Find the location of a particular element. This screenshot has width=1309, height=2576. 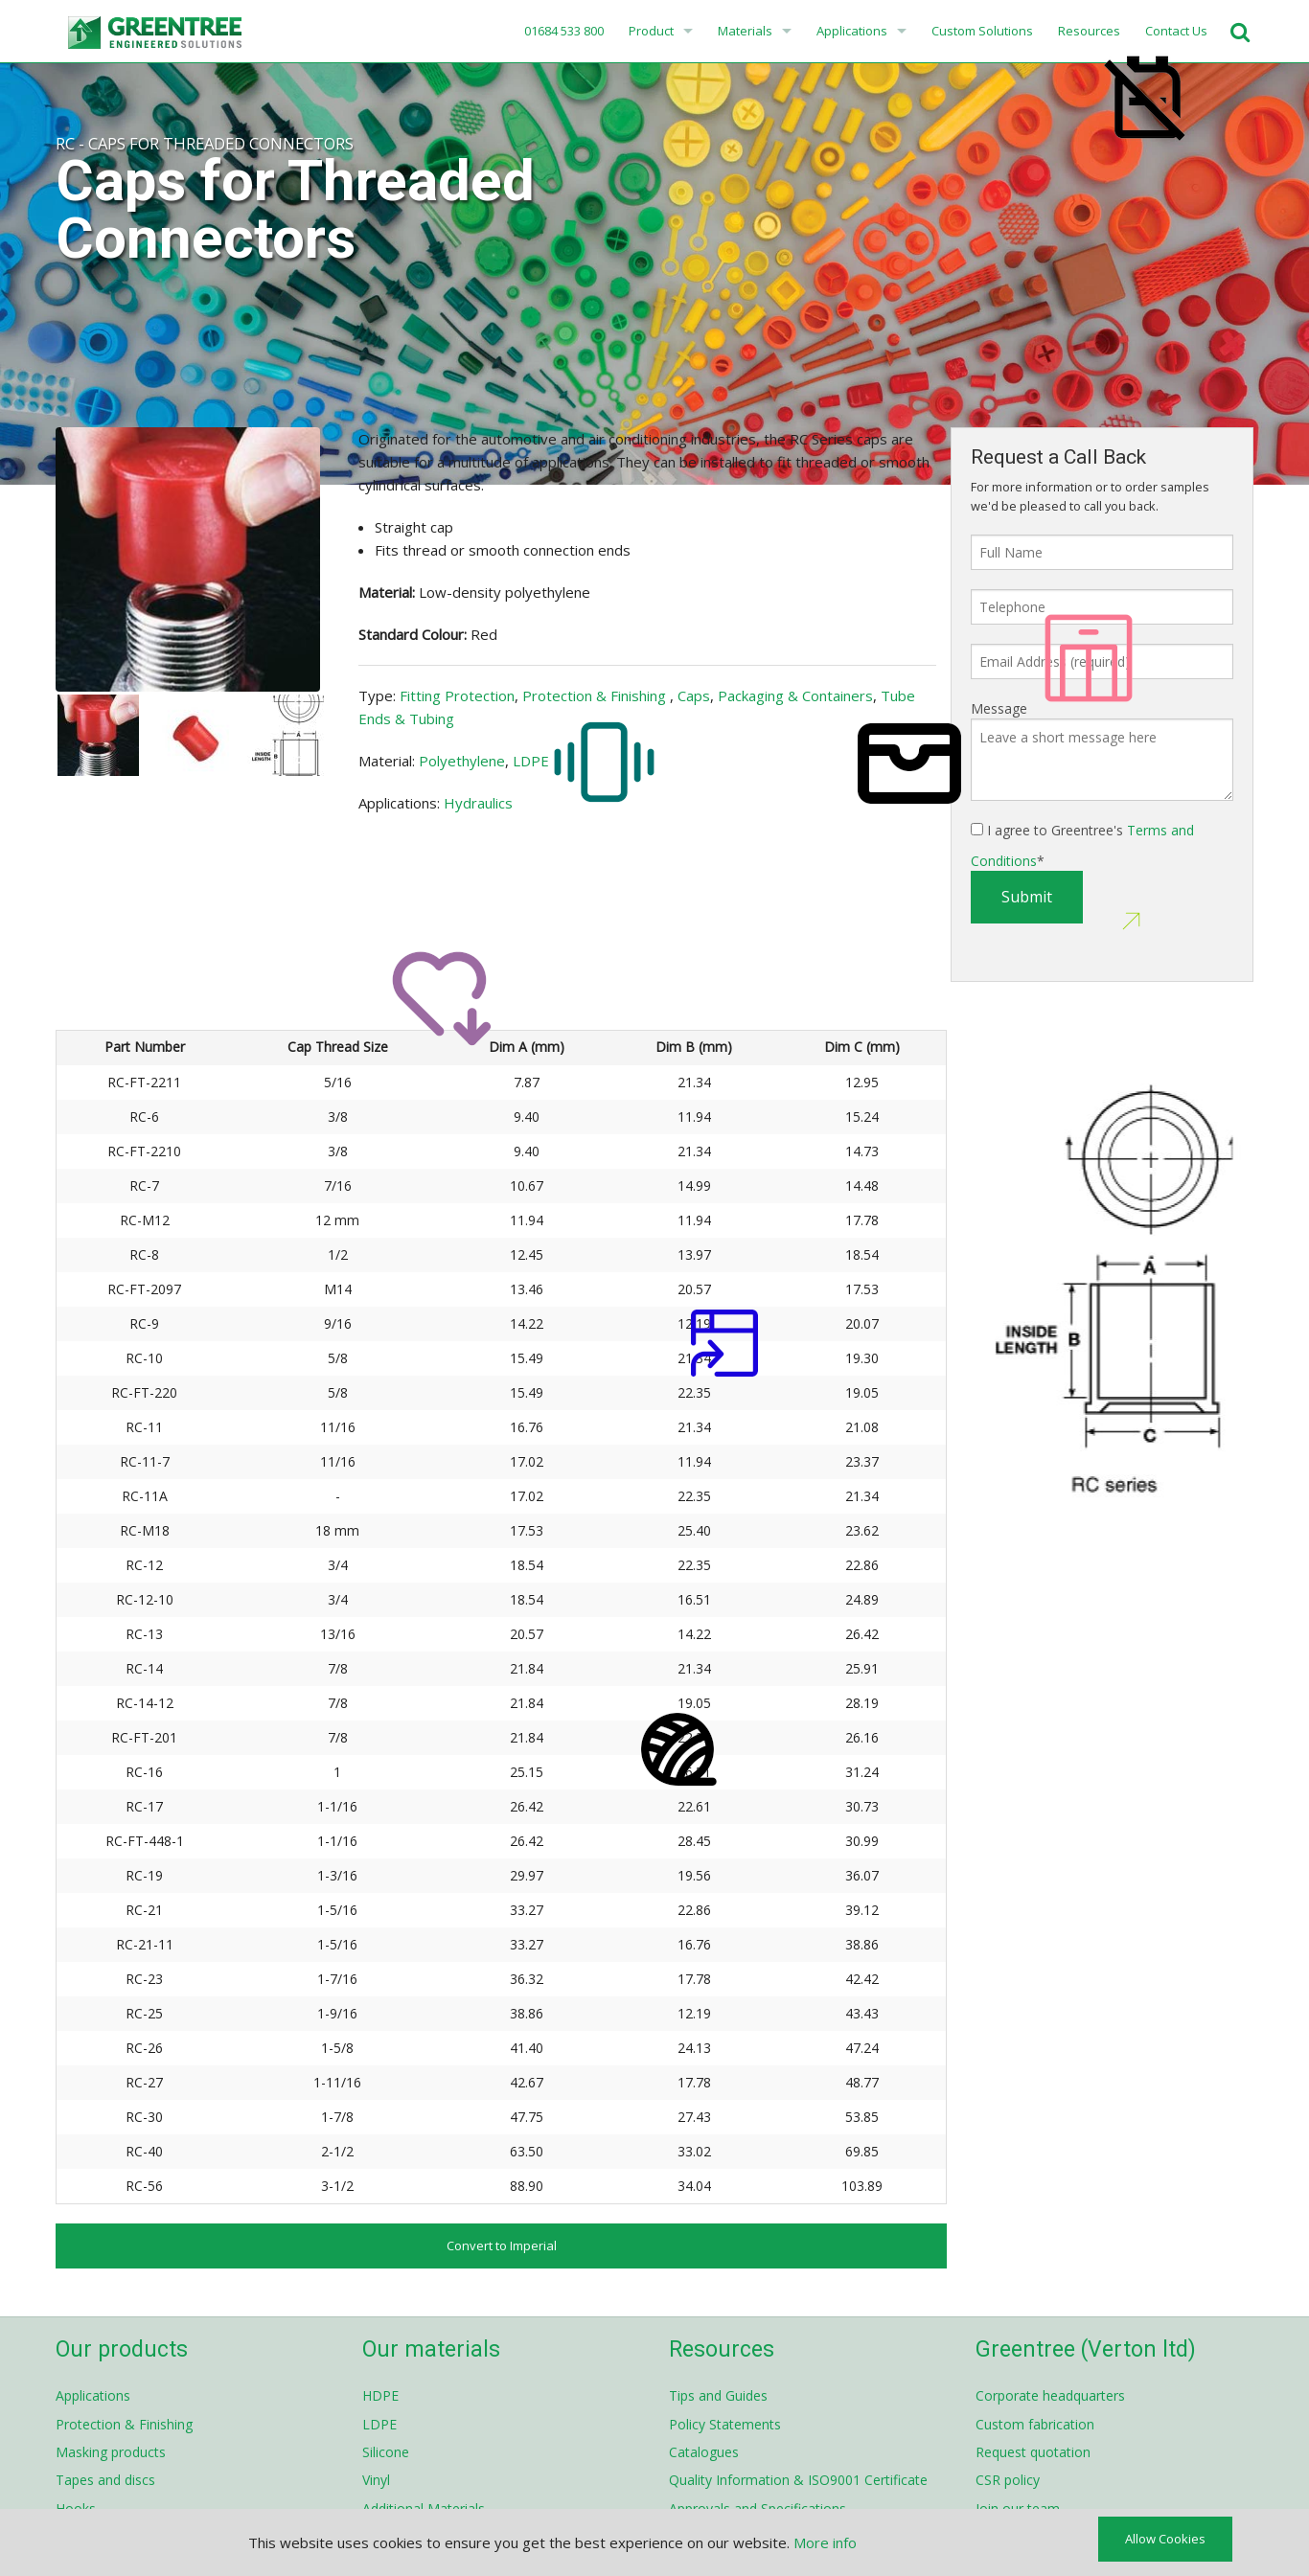

download liked or favorited content is located at coordinates (439, 993).